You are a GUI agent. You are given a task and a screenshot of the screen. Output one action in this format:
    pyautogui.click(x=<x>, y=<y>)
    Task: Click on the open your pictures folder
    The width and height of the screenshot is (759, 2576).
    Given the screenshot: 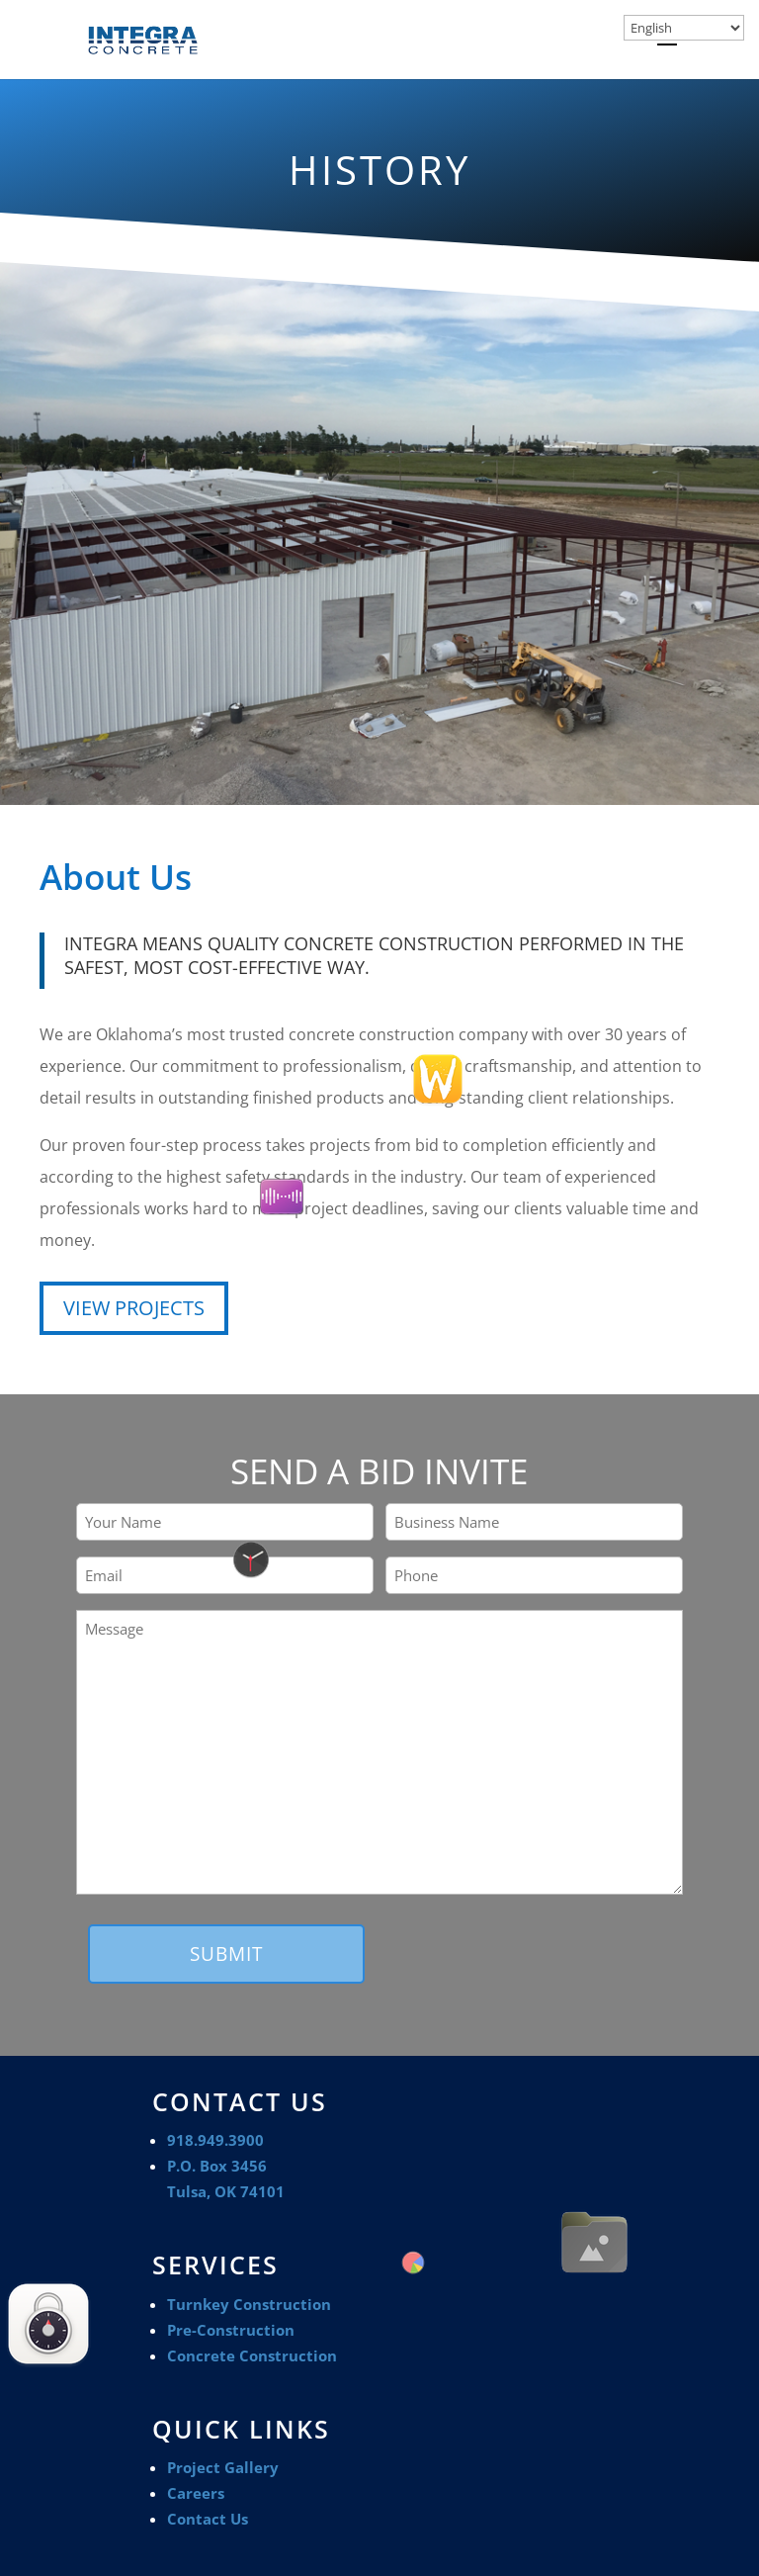 What is the action you would take?
    pyautogui.click(x=594, y=2242)
    